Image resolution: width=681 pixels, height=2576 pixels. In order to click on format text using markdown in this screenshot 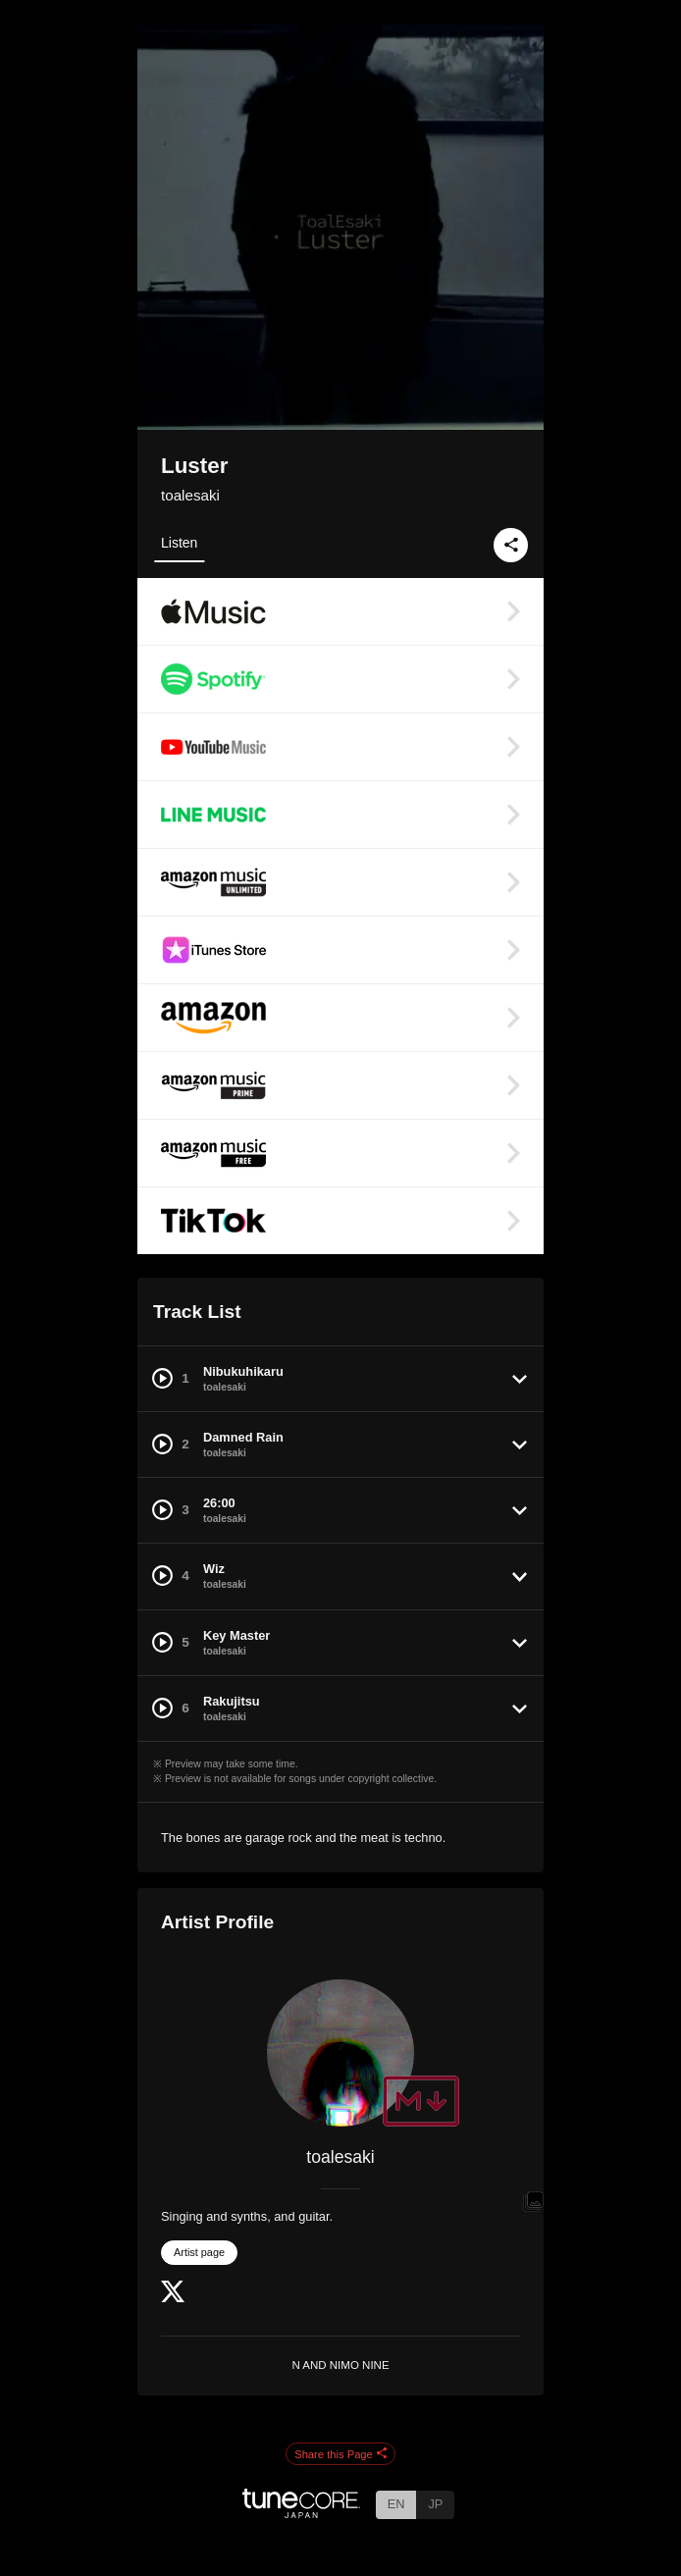, I will do `click(421, 2101)`.